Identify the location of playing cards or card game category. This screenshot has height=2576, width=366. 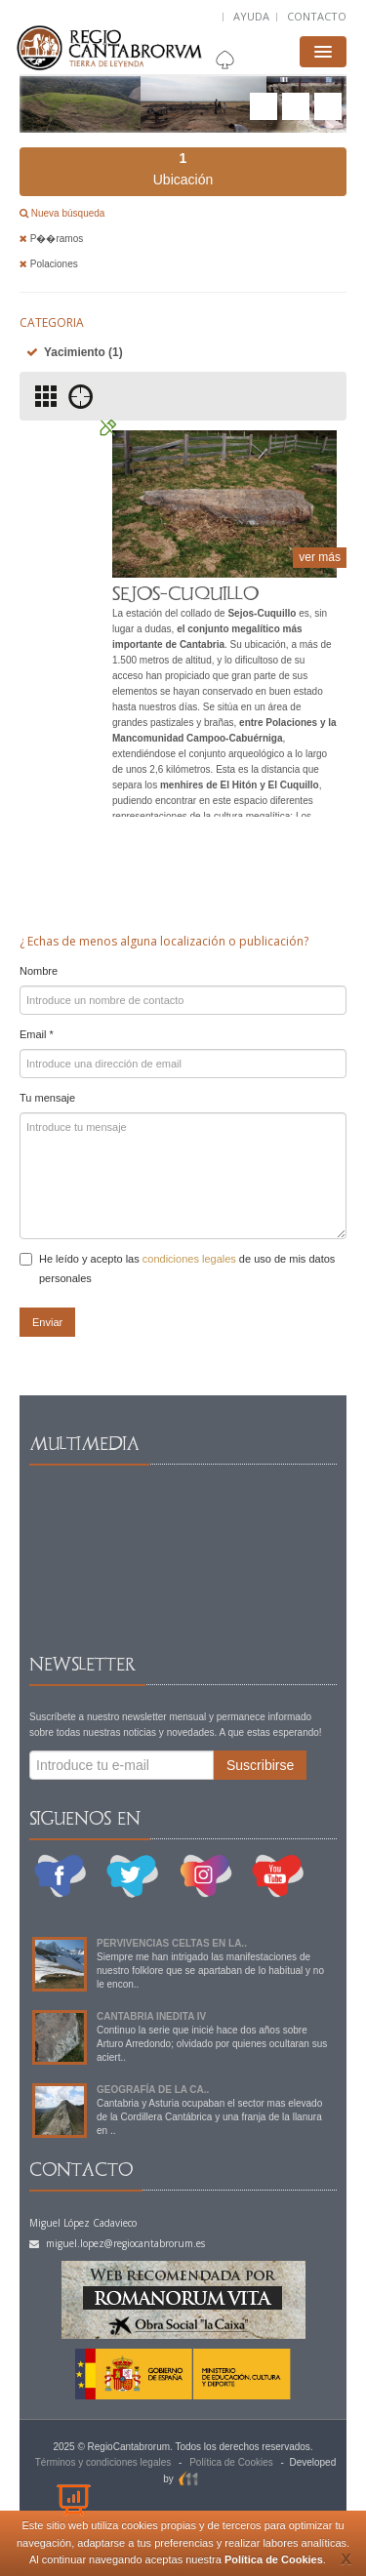
(224, 60).